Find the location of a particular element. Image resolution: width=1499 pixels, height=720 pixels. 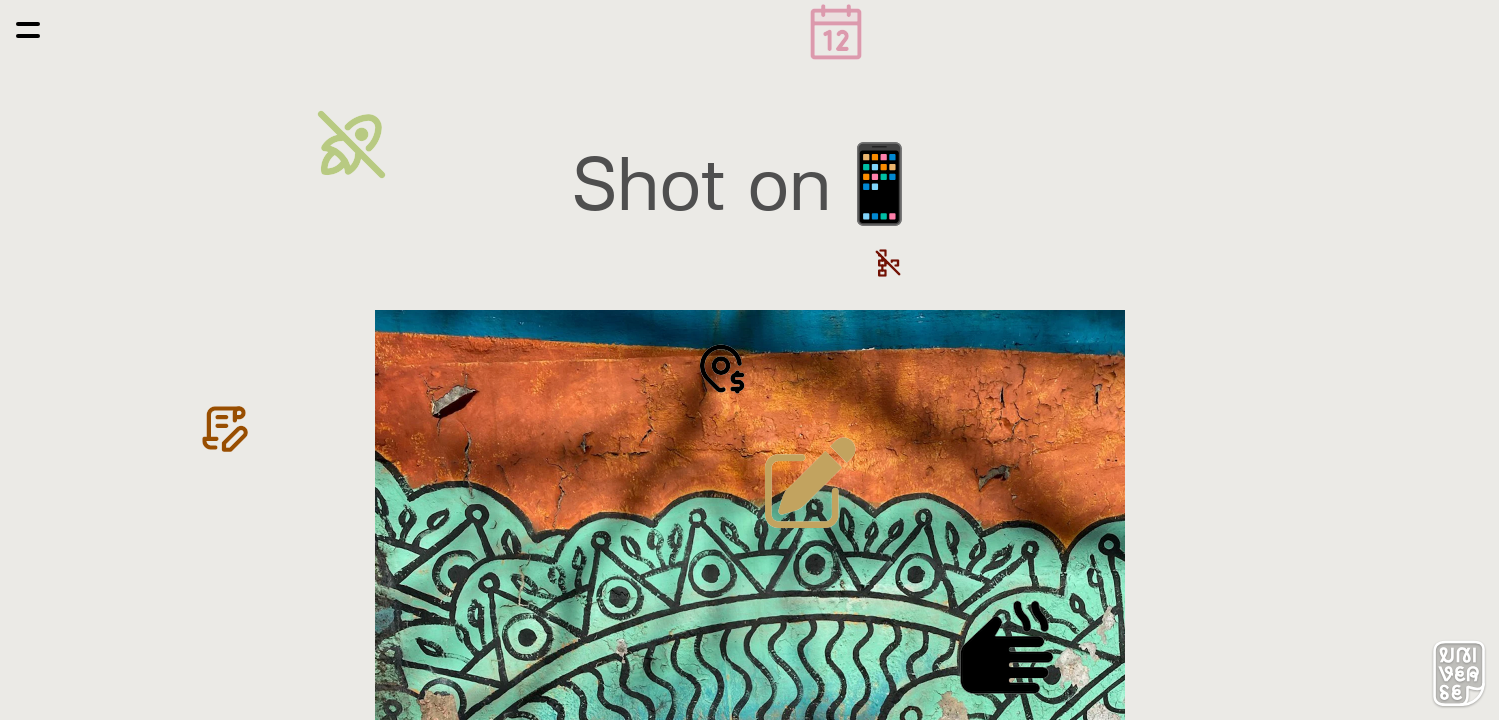

disable quick launch or boost feature is located at coordinates (351, 144).